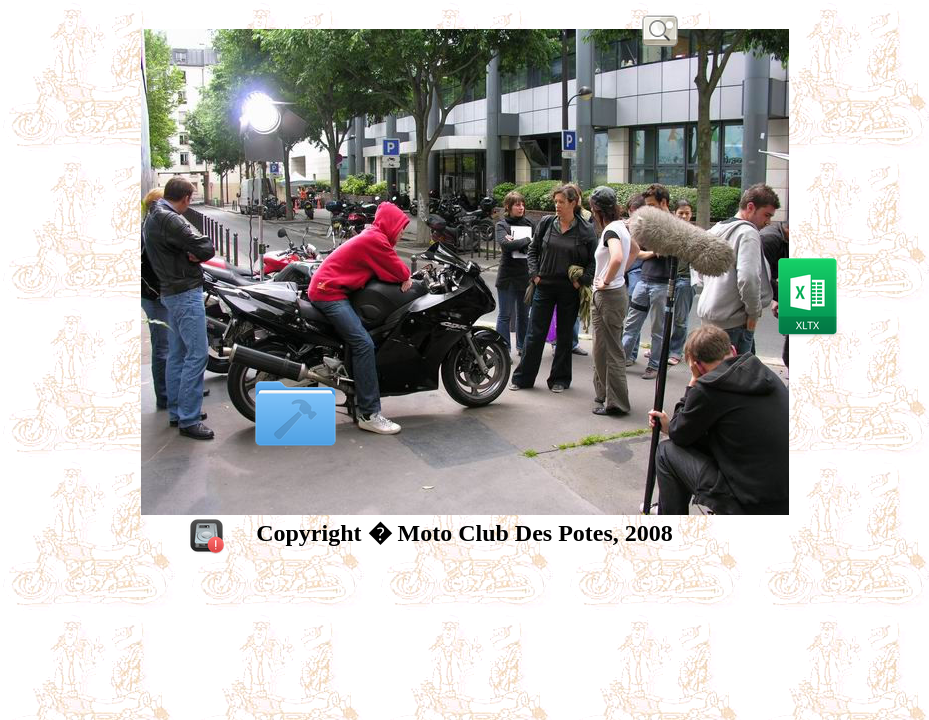 The image size is (929, 720). What do you see at coordinates (206, 535) in the screenshot?
I see `disk space warning alert` at bounding box center [206, 535].